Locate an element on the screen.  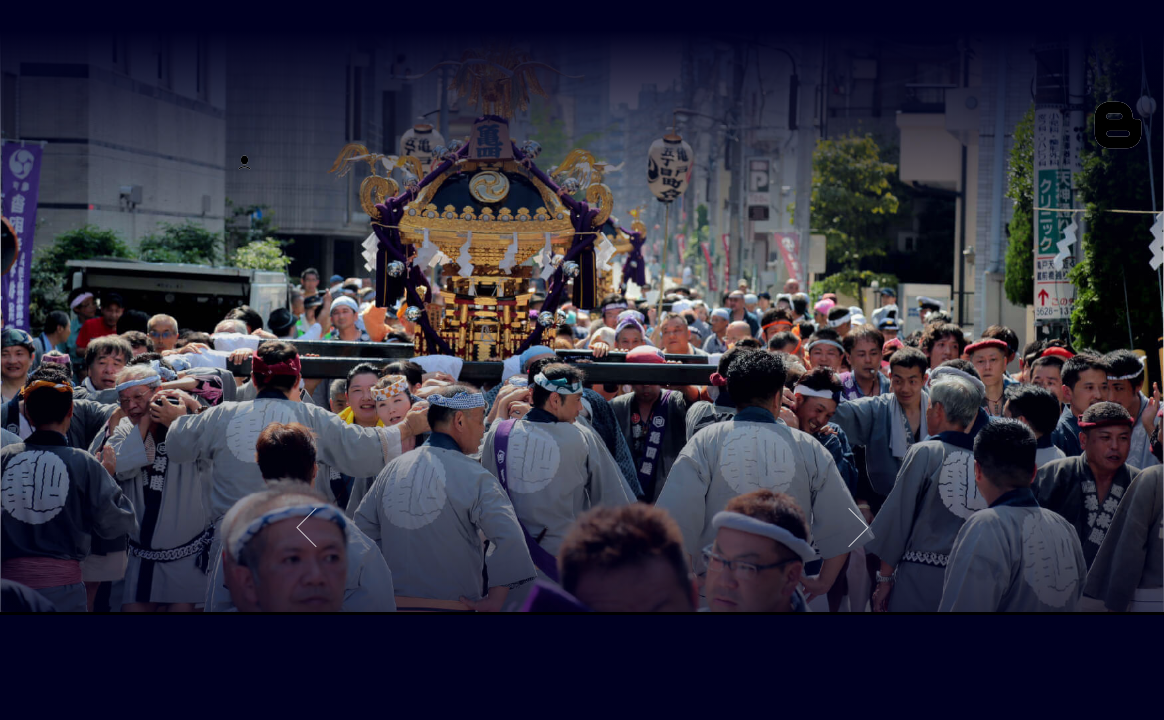
view your profile is located at coordinates (244, 162).